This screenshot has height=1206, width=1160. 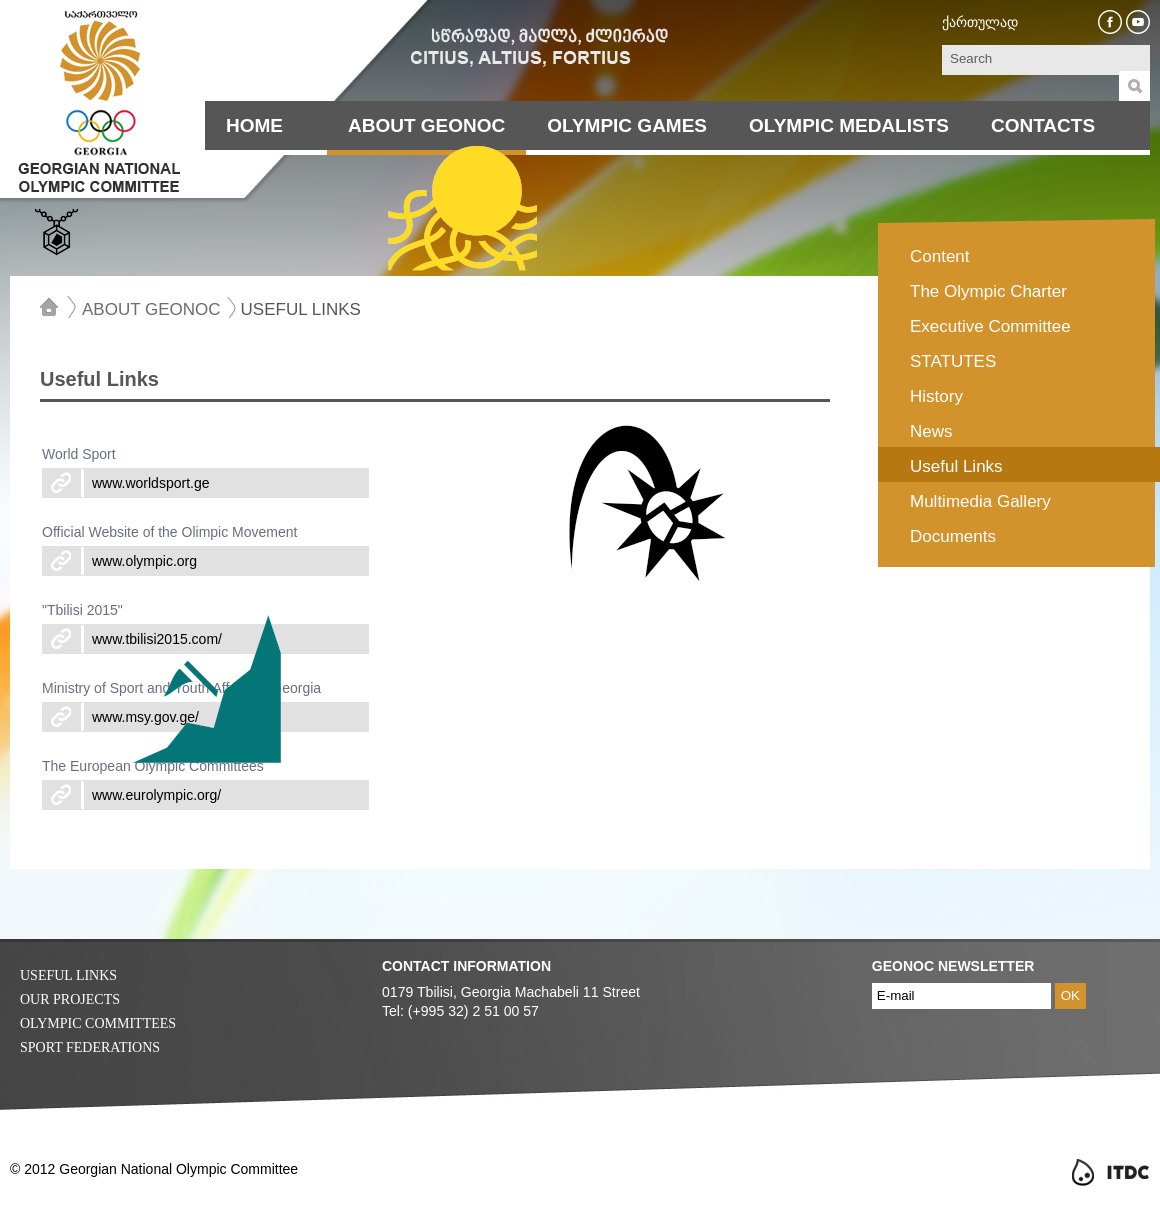 What do you see at coordinates (462, 196) in the screenshot?
I see `indicates a noodle or pasta dish item` at bounding box center [462, 196].